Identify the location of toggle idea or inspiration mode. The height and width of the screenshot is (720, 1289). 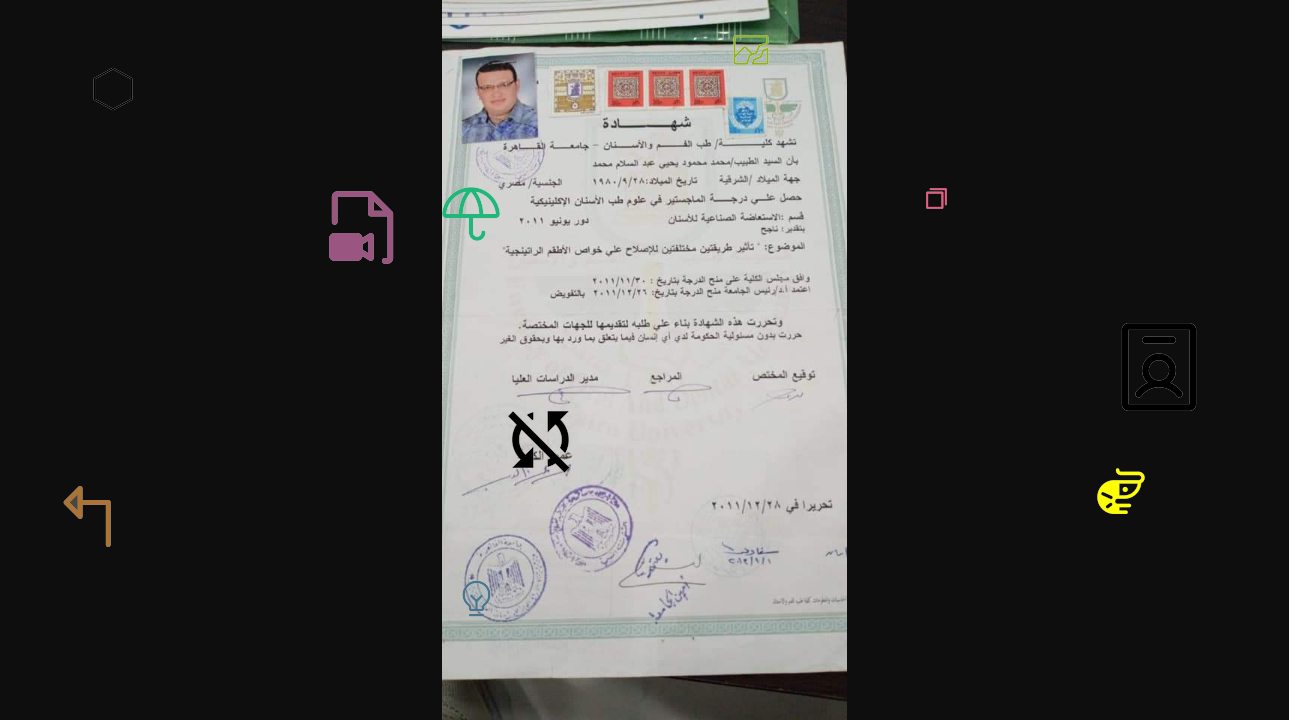
(476, 598).